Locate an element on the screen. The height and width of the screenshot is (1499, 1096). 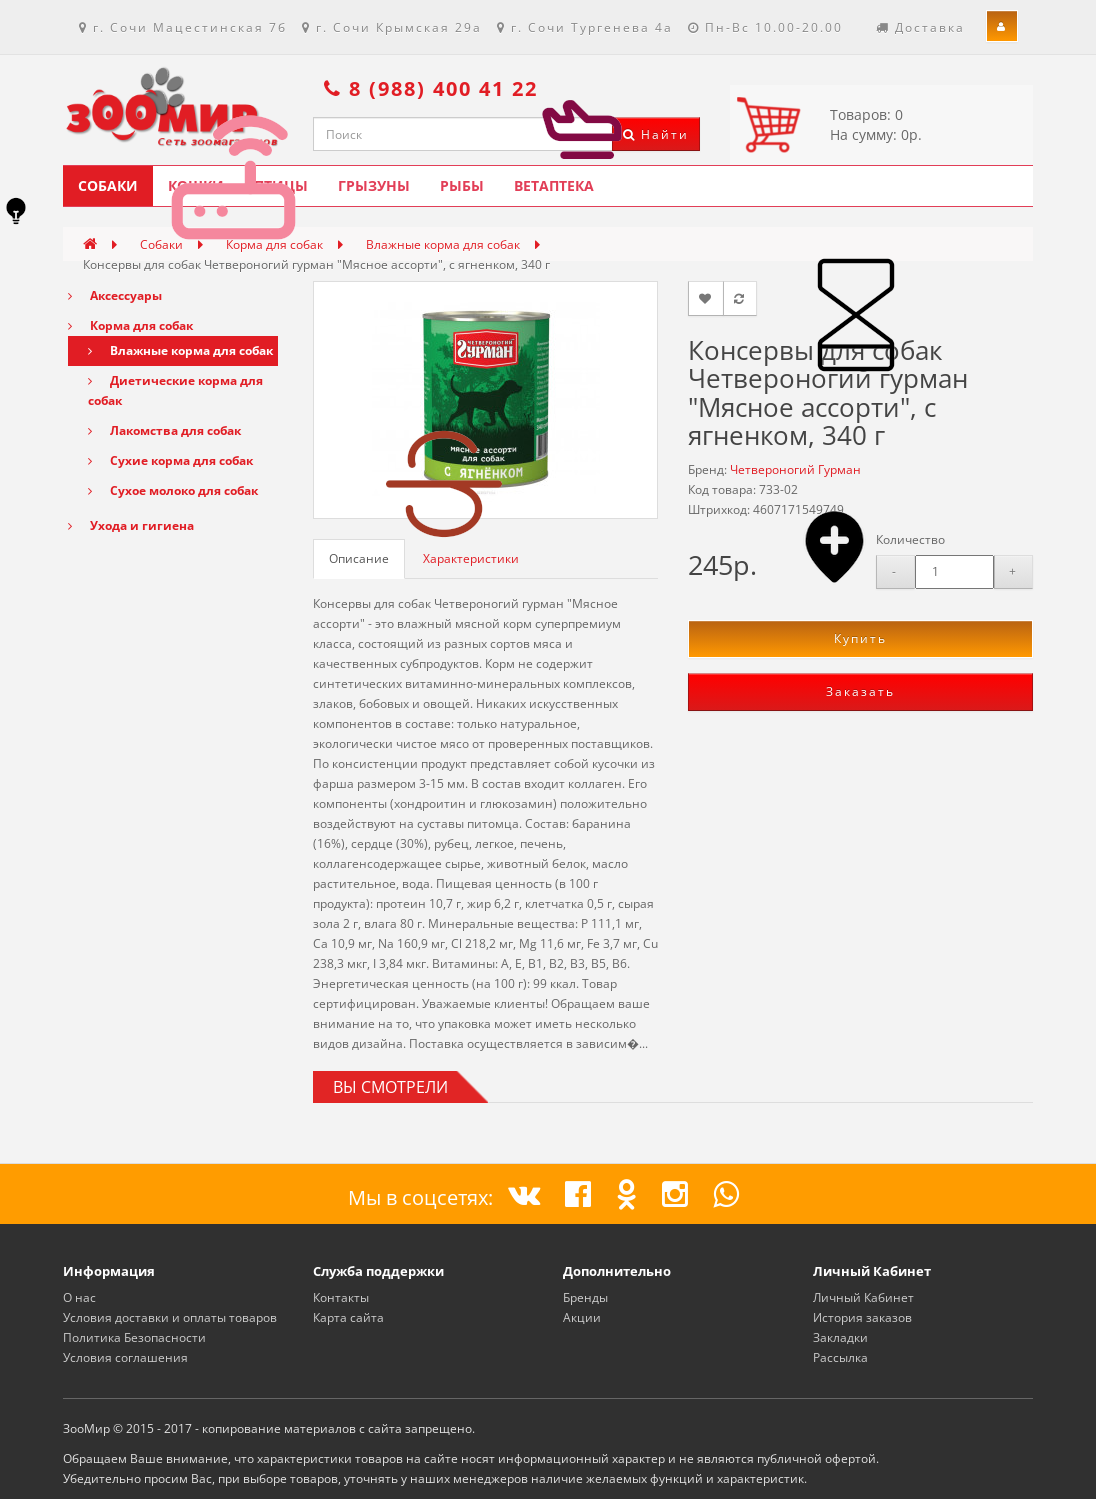
view flight status or tracking is located at coordinates (582, 127).